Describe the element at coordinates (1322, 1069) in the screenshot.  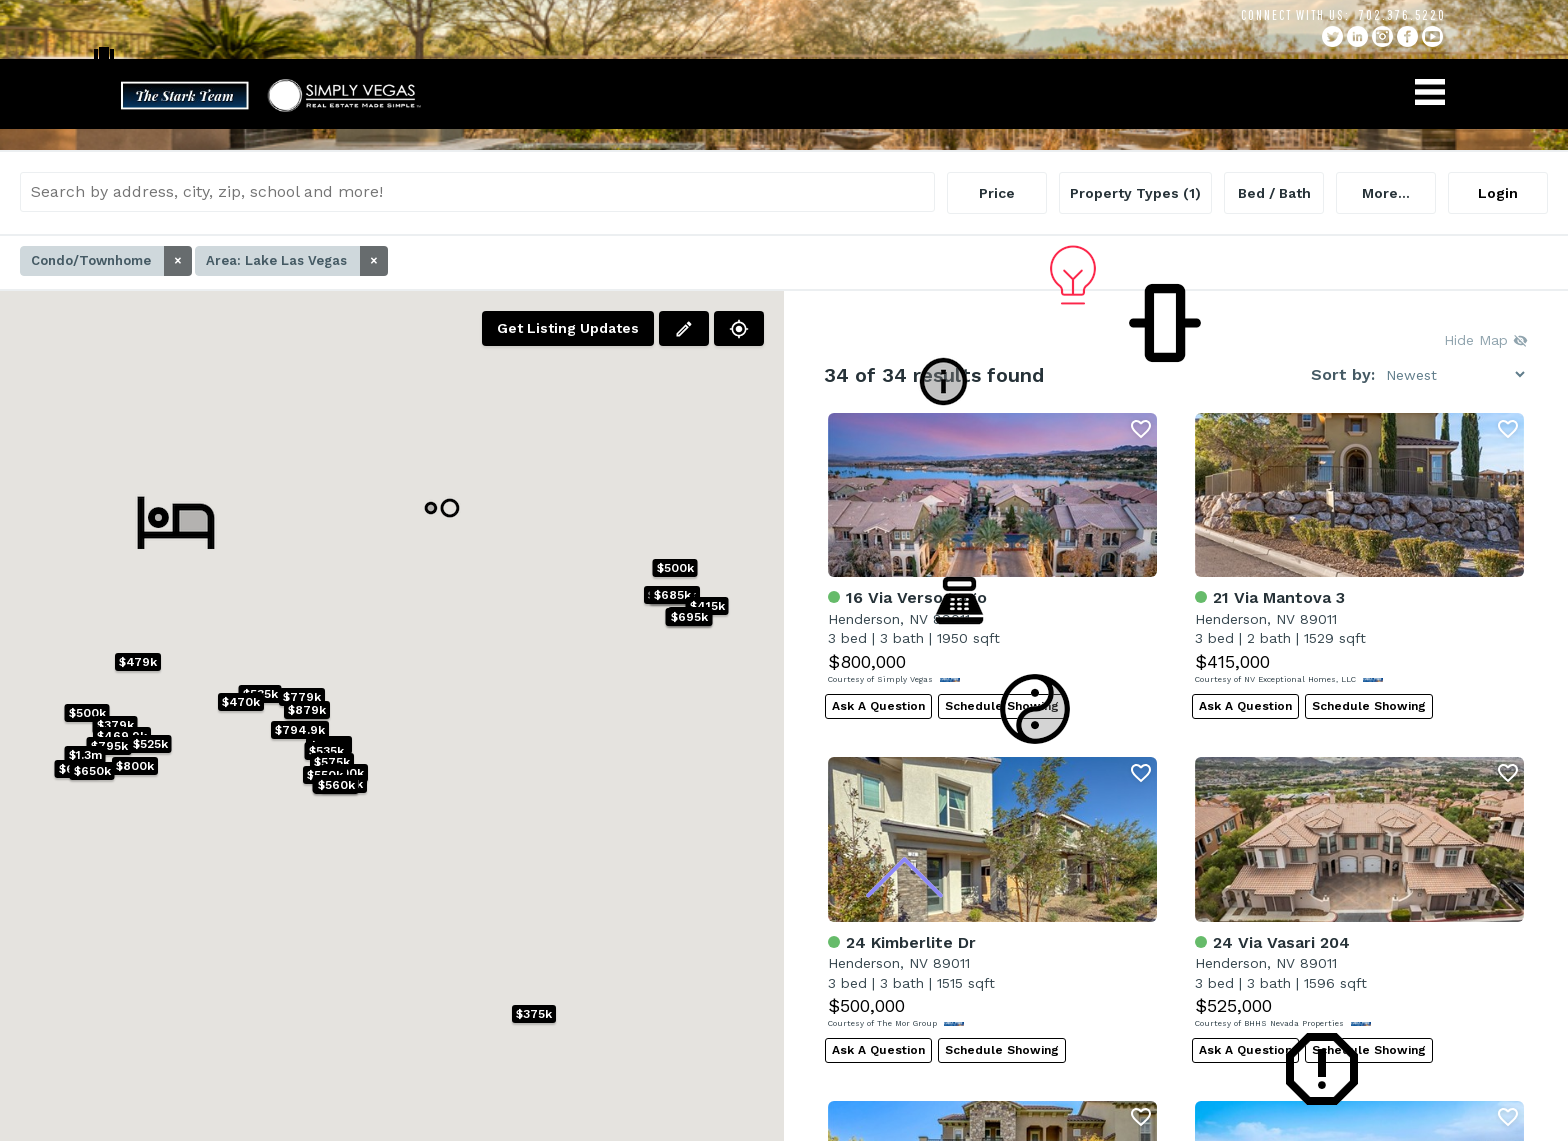
I see `indicates an email error or delivery failure` at that location.